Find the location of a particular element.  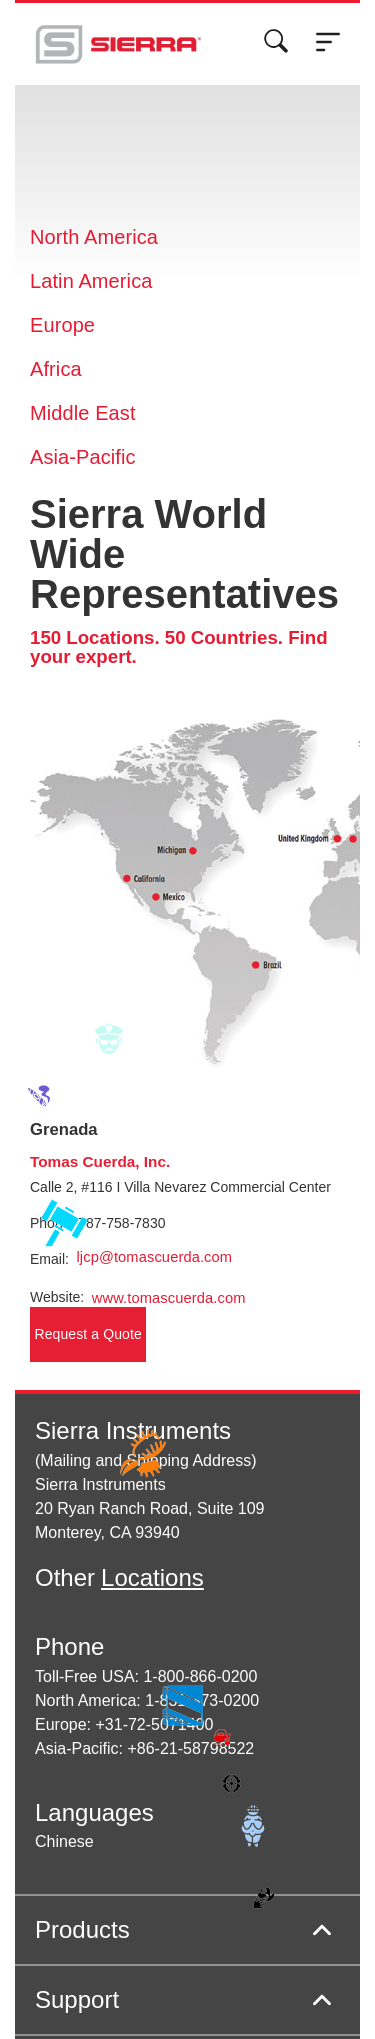

indicates armor or defensive equipment is located at coordinates (182, 1705).